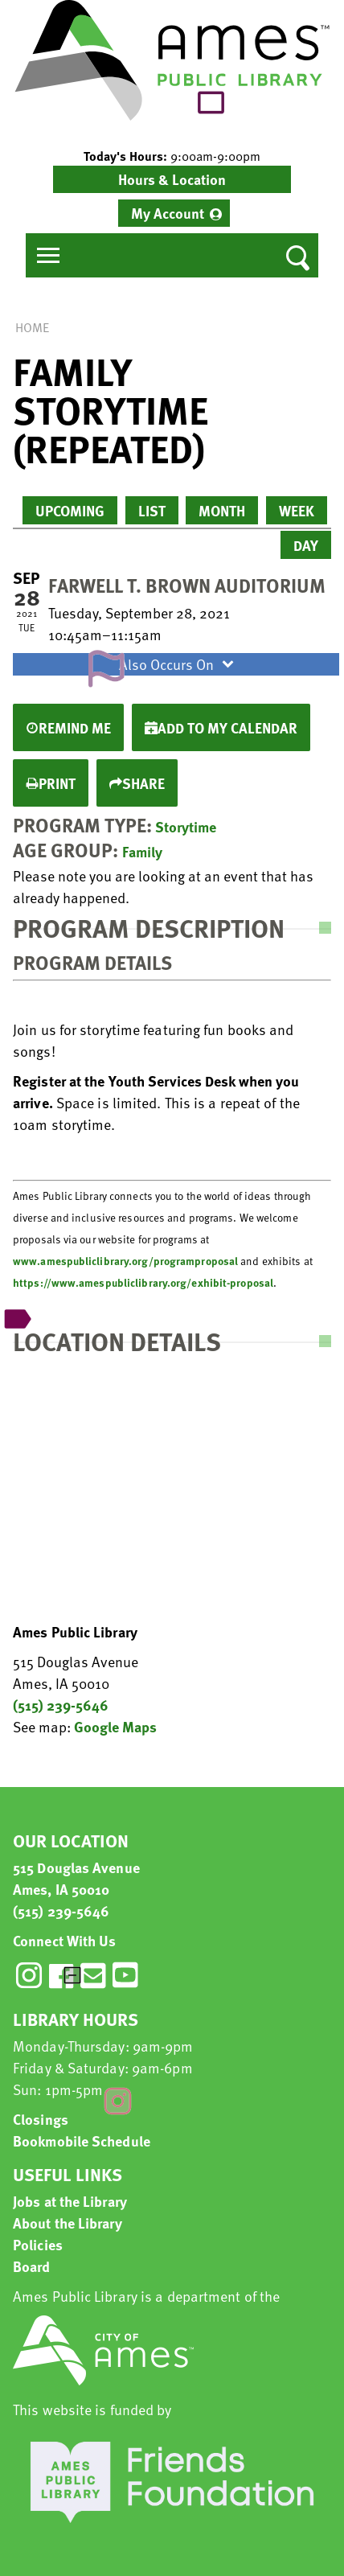  What do you see at coordinates (117, 2101) in the screenshot?
I see `open instagram app` at bounding box center [117, 2101].